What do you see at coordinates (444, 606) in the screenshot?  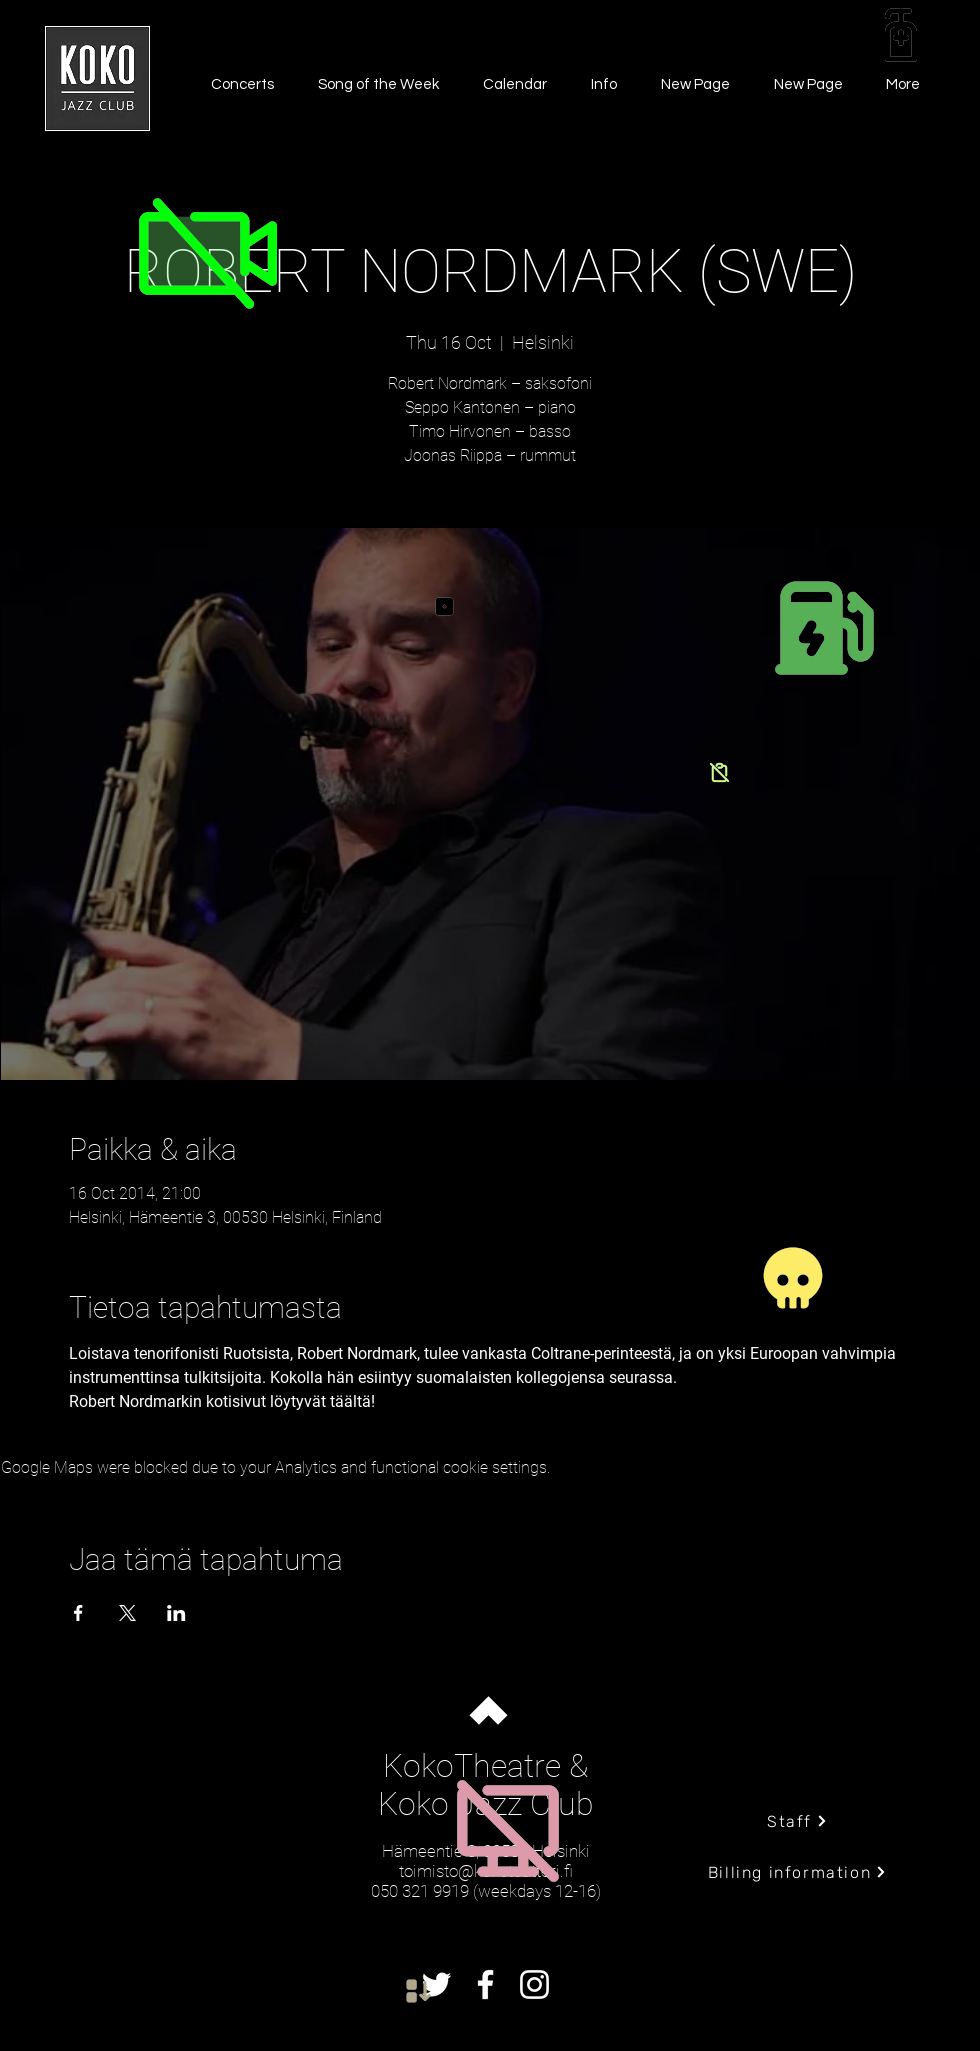 I see `indicates a single selection or active state` at bounding box center [444, 606].